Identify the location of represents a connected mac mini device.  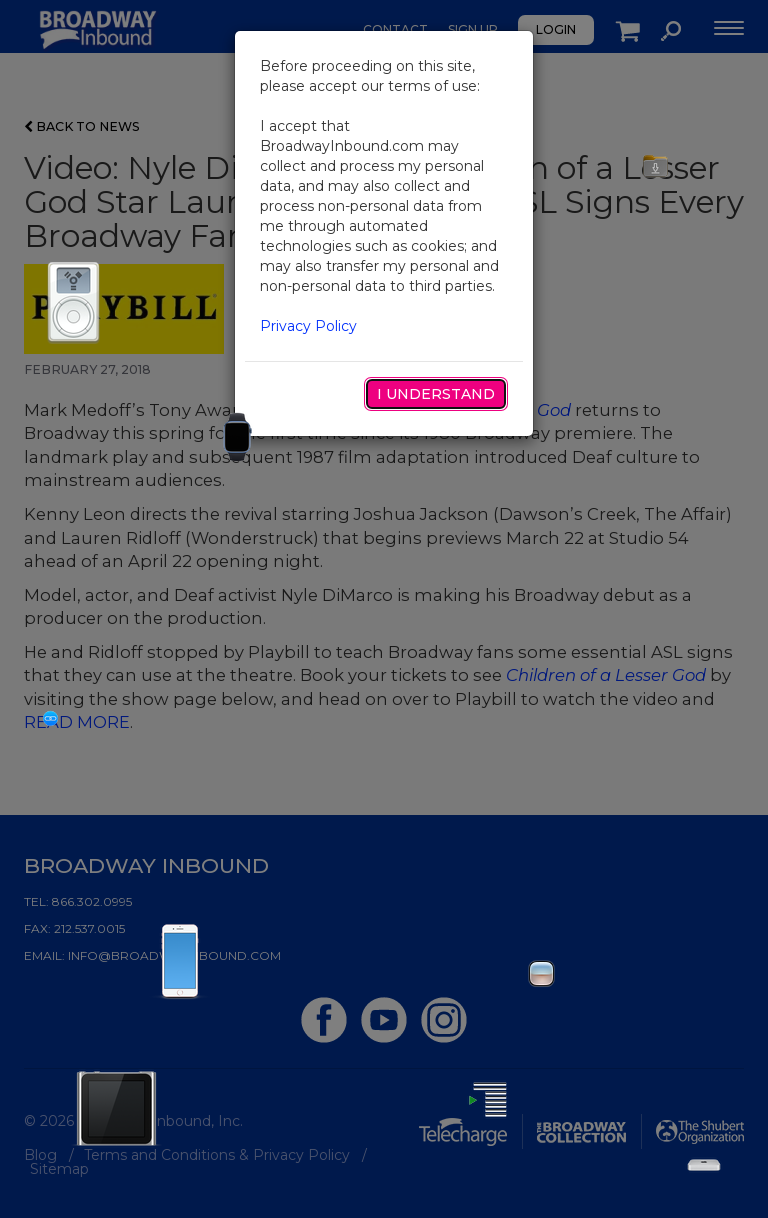
(704, 1165).